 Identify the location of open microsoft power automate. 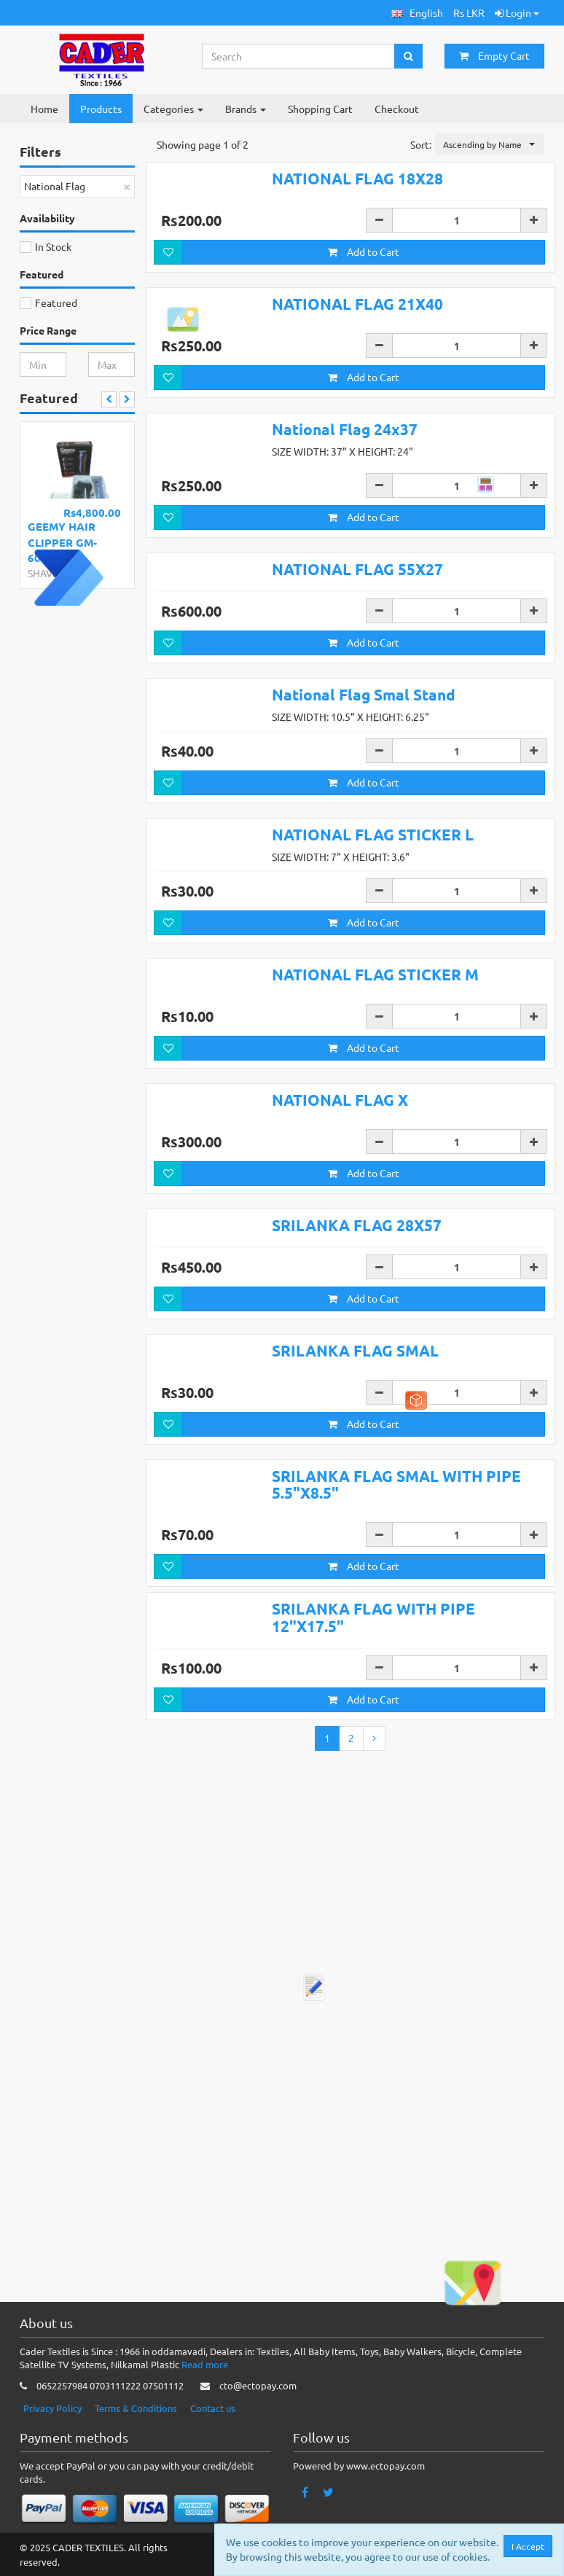
(68, 577).